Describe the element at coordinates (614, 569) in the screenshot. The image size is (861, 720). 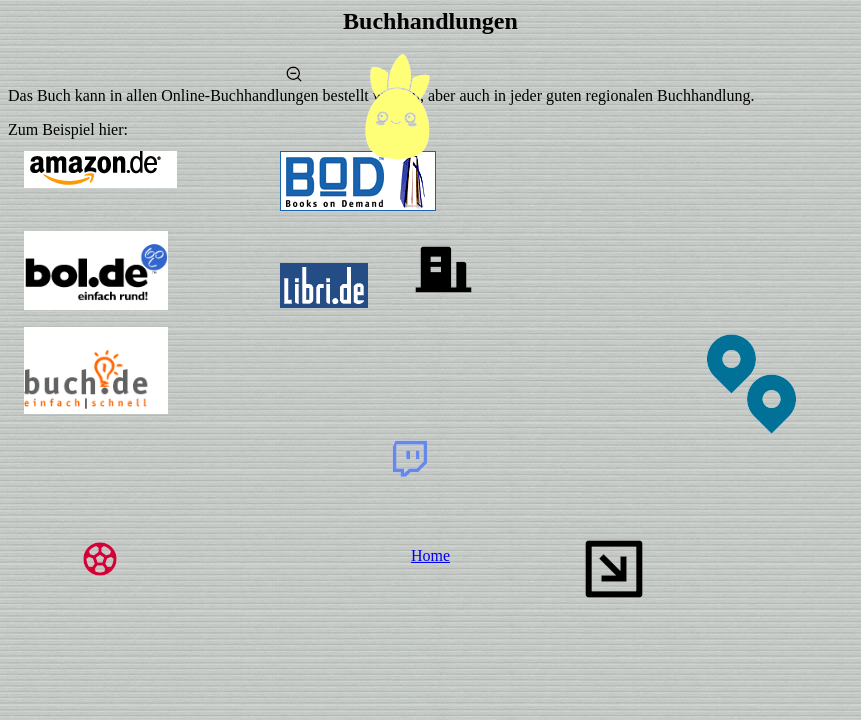
I see `navigate to the next section below` at that location.